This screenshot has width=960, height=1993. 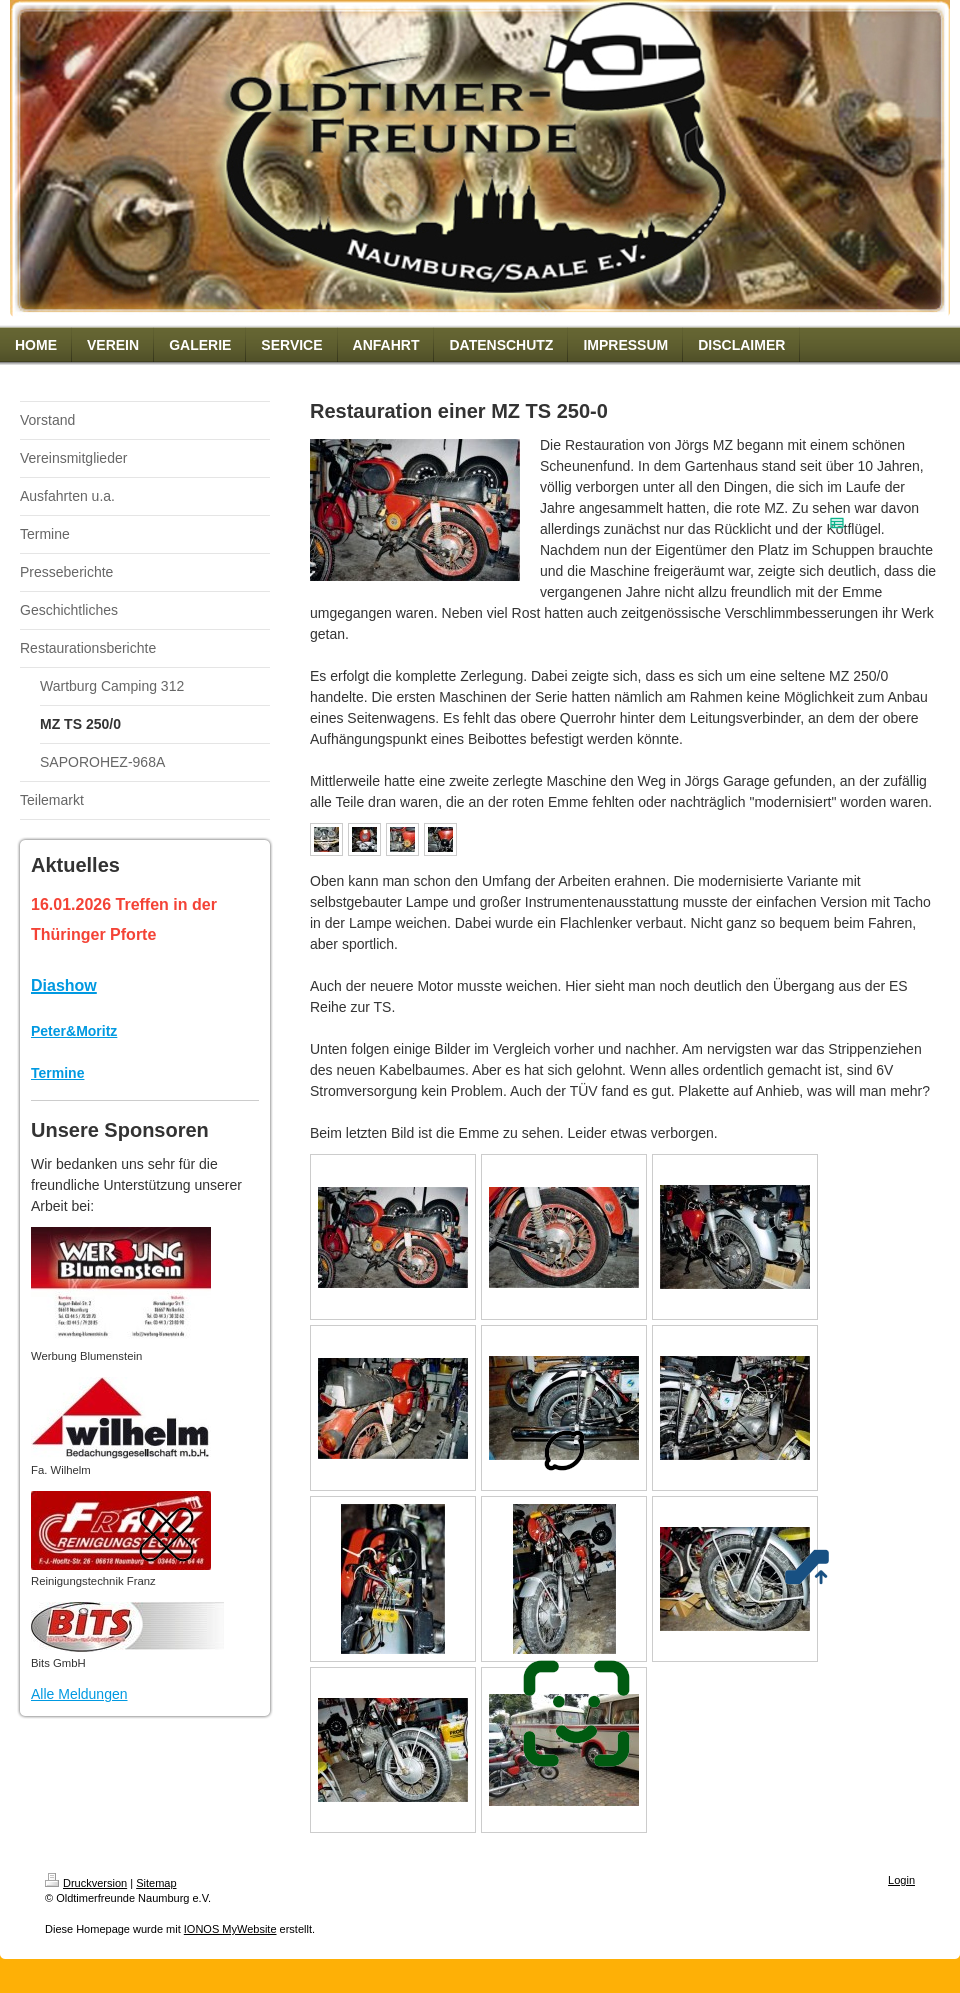 What do you see at coordinates (564, 1450) in the screenshot?
I see `indicates citrus or lemon flavor` at bounding box center [564, 1450].